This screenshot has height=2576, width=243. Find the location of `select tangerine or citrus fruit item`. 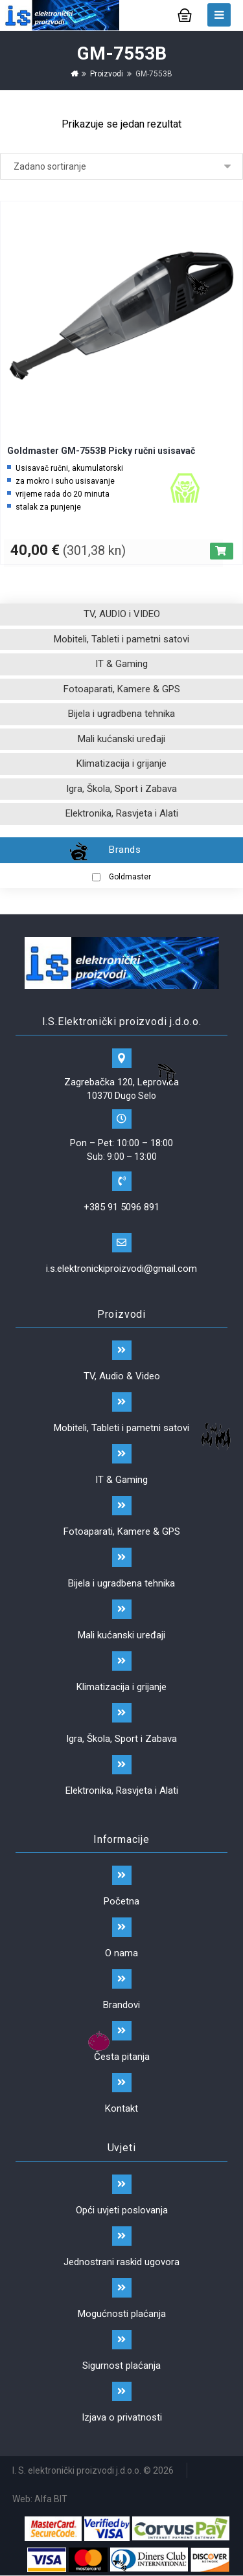

select tangerine or citrus fruit item is located at coordinates (98, 2040).